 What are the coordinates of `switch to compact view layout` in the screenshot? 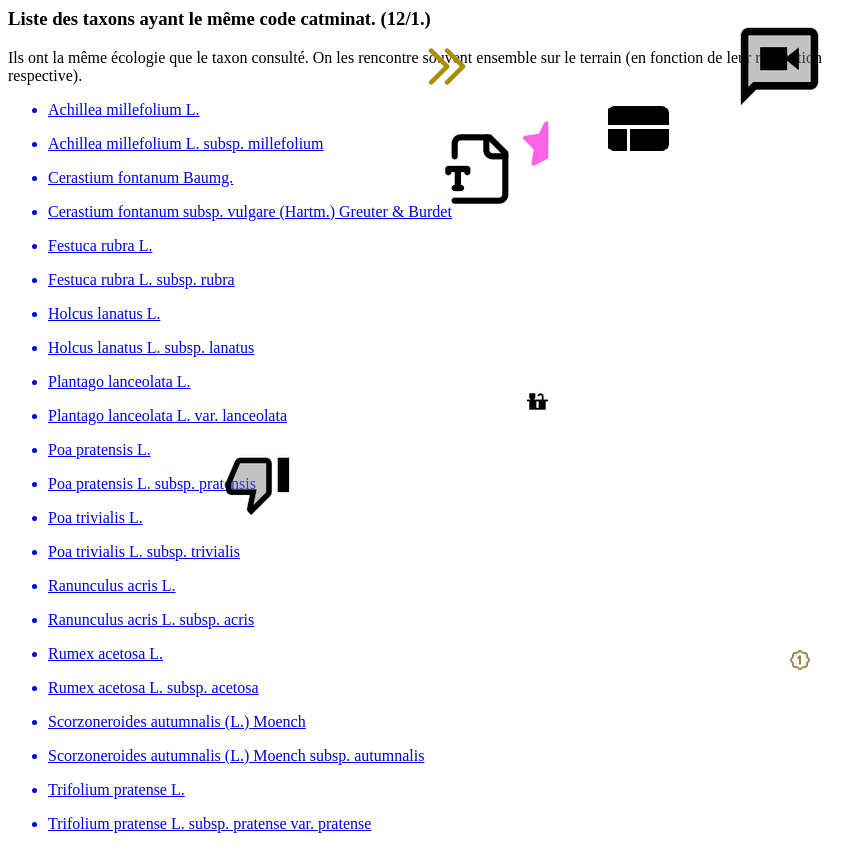 It's located at (636, 128).